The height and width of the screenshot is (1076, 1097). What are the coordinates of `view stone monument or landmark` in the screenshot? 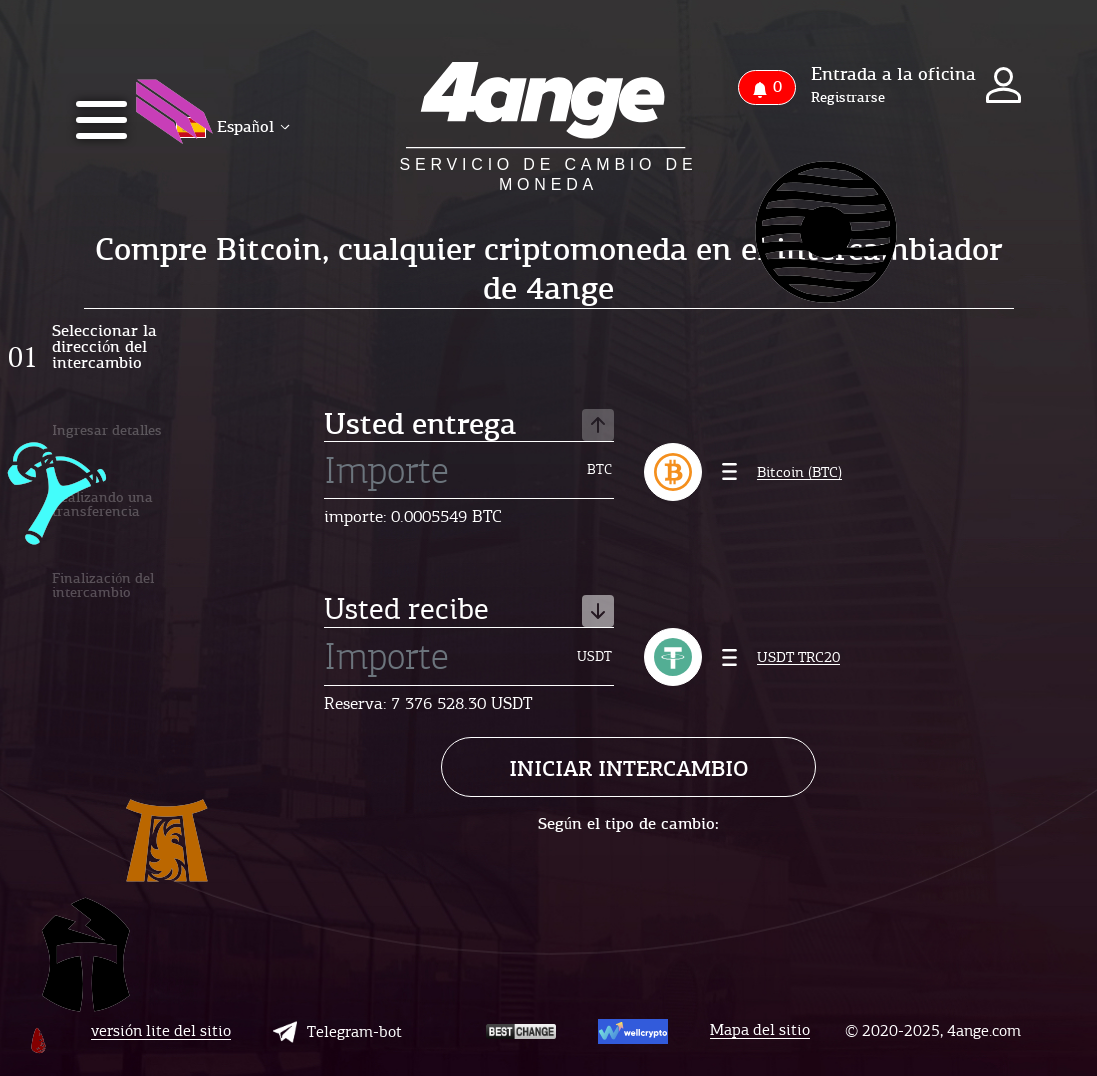 It's located at (38, 1040).